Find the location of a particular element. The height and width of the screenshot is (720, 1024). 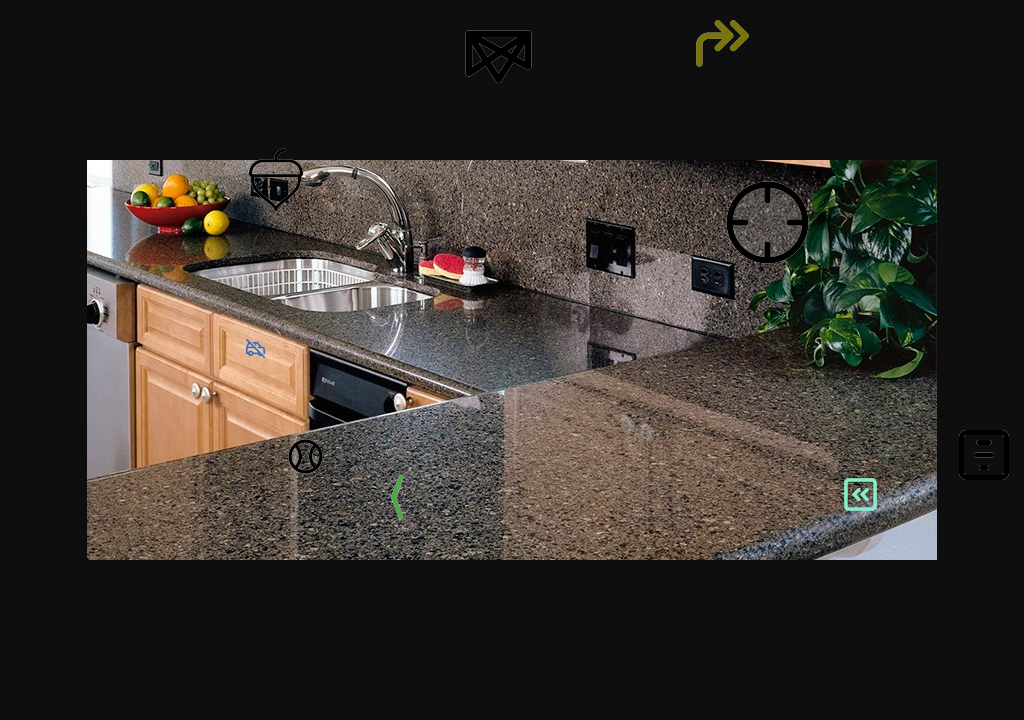

go back to previous section is located at coordinates (860, 494).